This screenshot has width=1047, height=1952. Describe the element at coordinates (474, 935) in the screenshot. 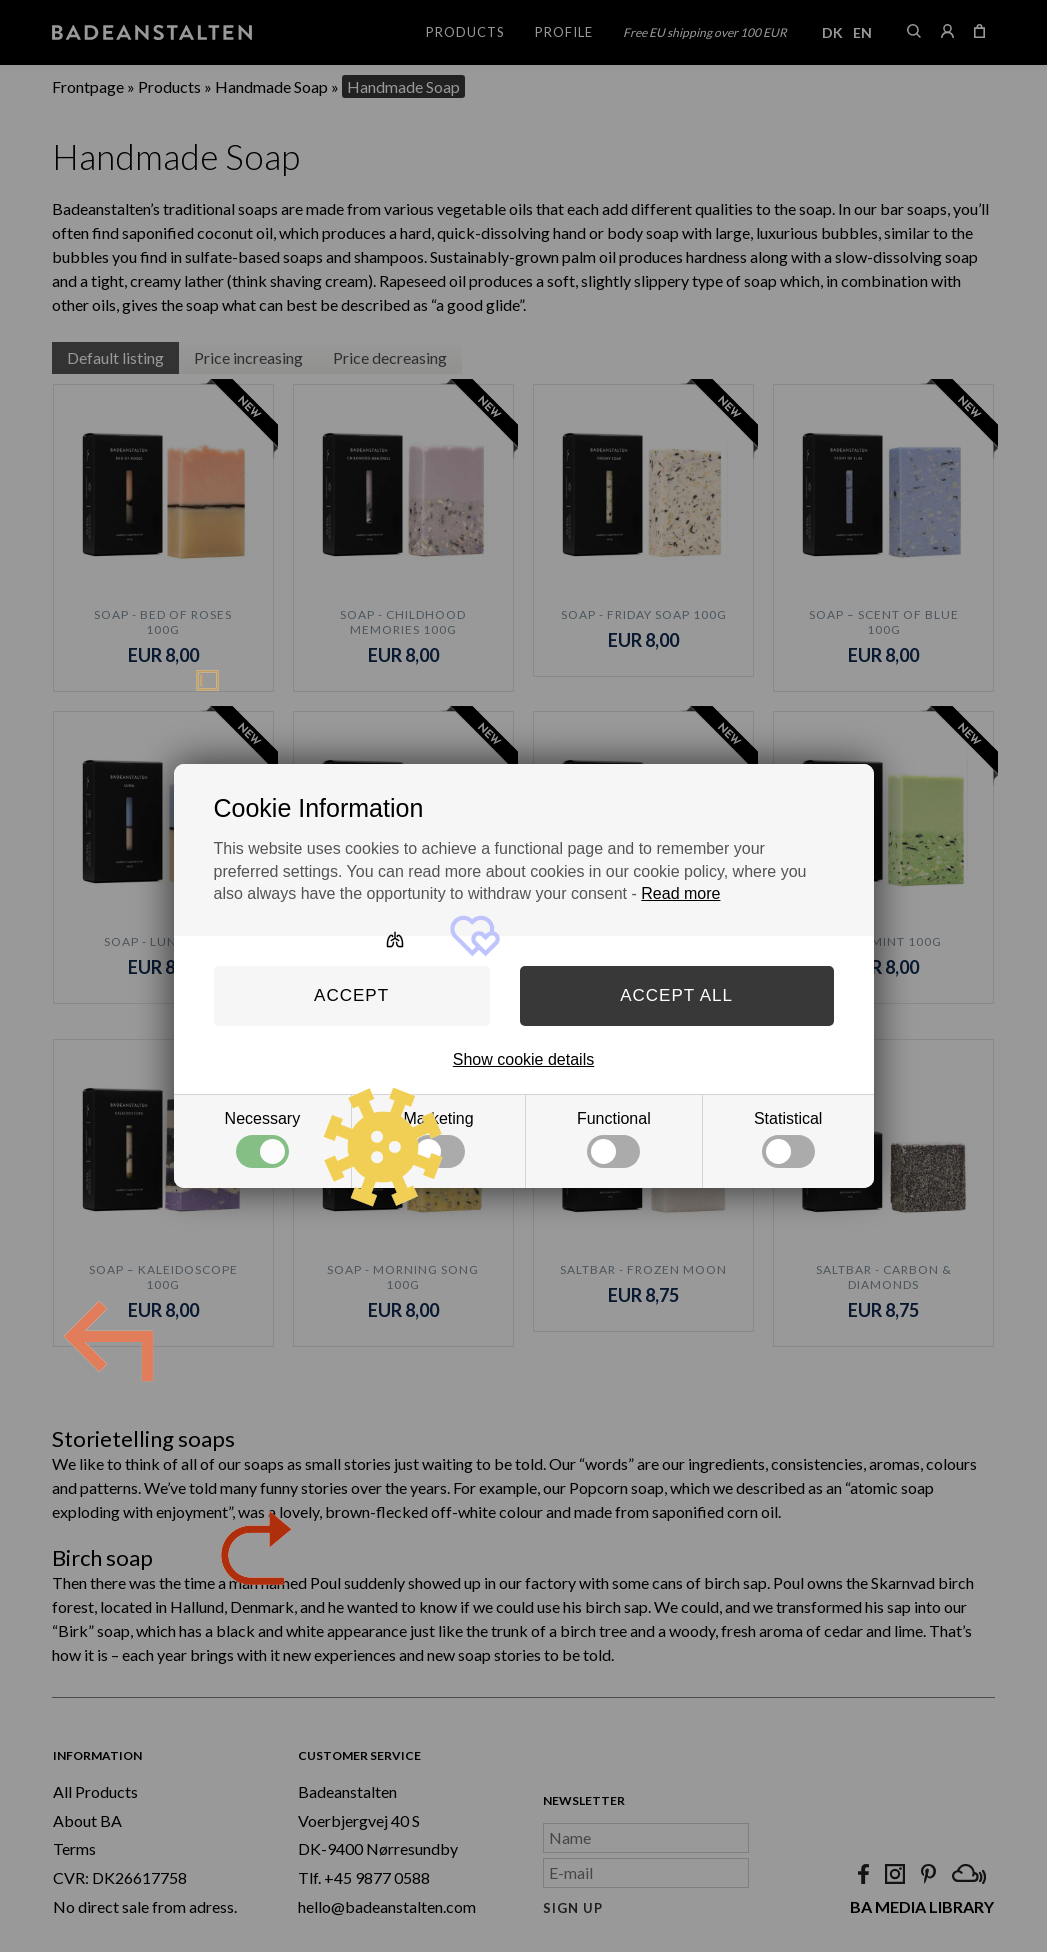

I see `view liked or favorited items` at that location.